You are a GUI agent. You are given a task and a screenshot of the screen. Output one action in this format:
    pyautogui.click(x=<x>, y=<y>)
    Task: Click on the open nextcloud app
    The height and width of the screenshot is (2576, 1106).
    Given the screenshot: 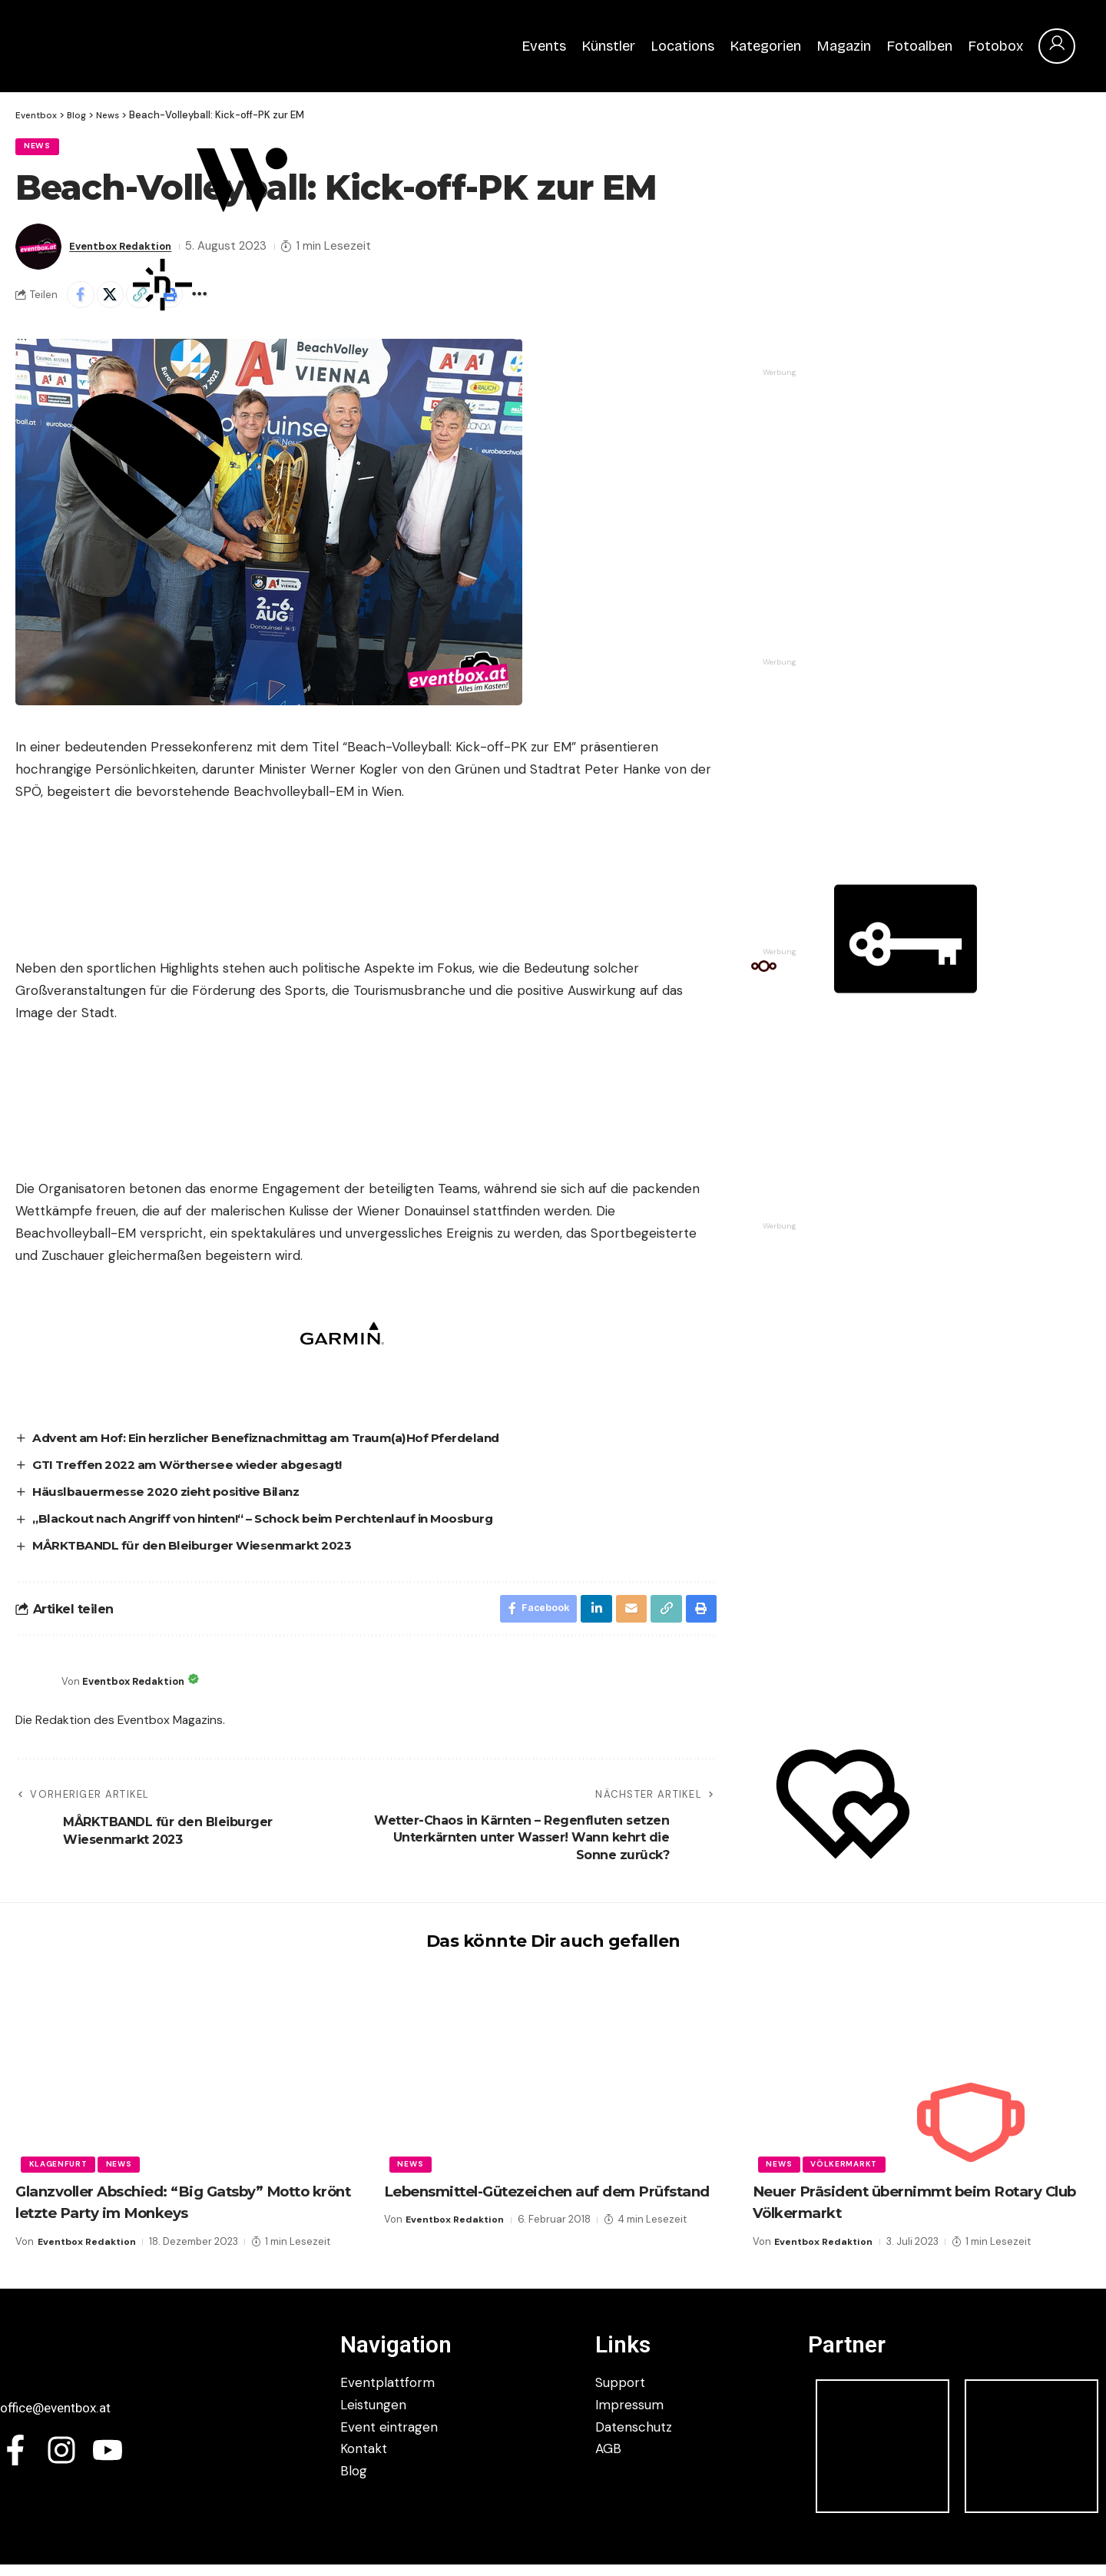 What is the action you would take?
    pyautogui.click(x=763, y=966)
    